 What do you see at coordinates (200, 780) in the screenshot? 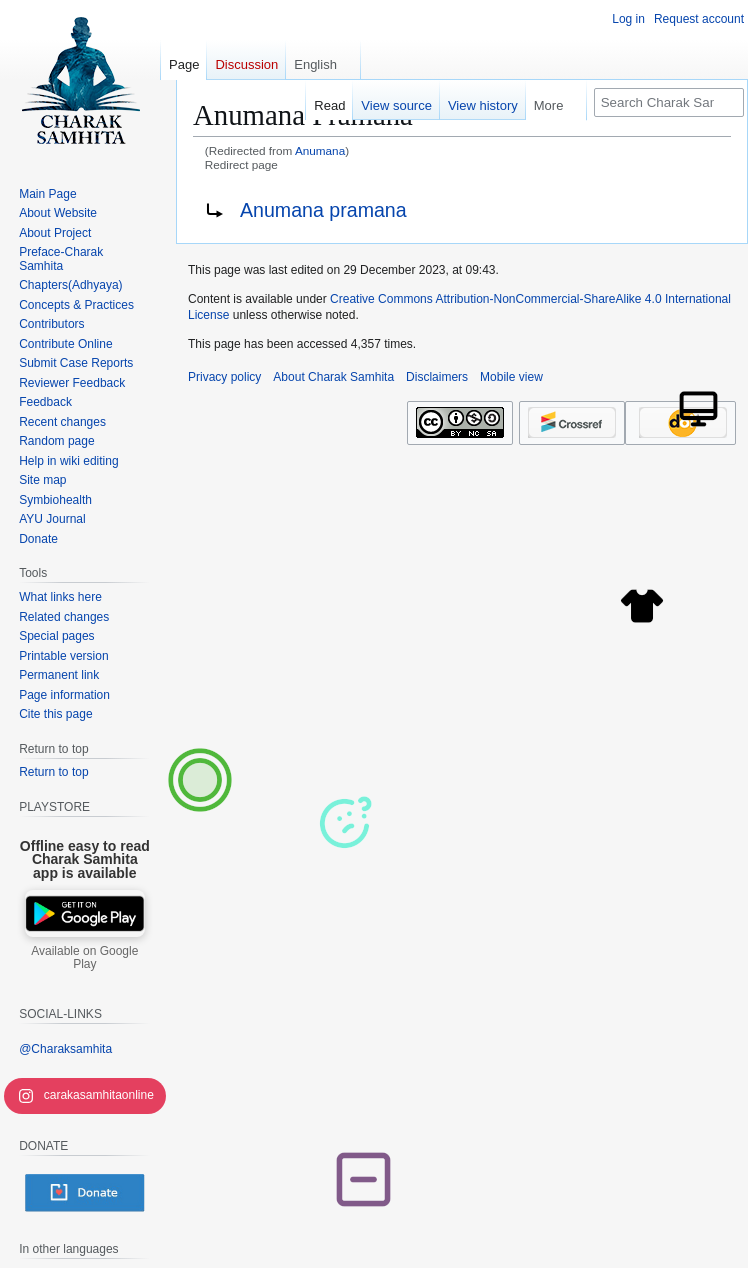
I see `start recording audio or video` at bounding box center [200, 780].